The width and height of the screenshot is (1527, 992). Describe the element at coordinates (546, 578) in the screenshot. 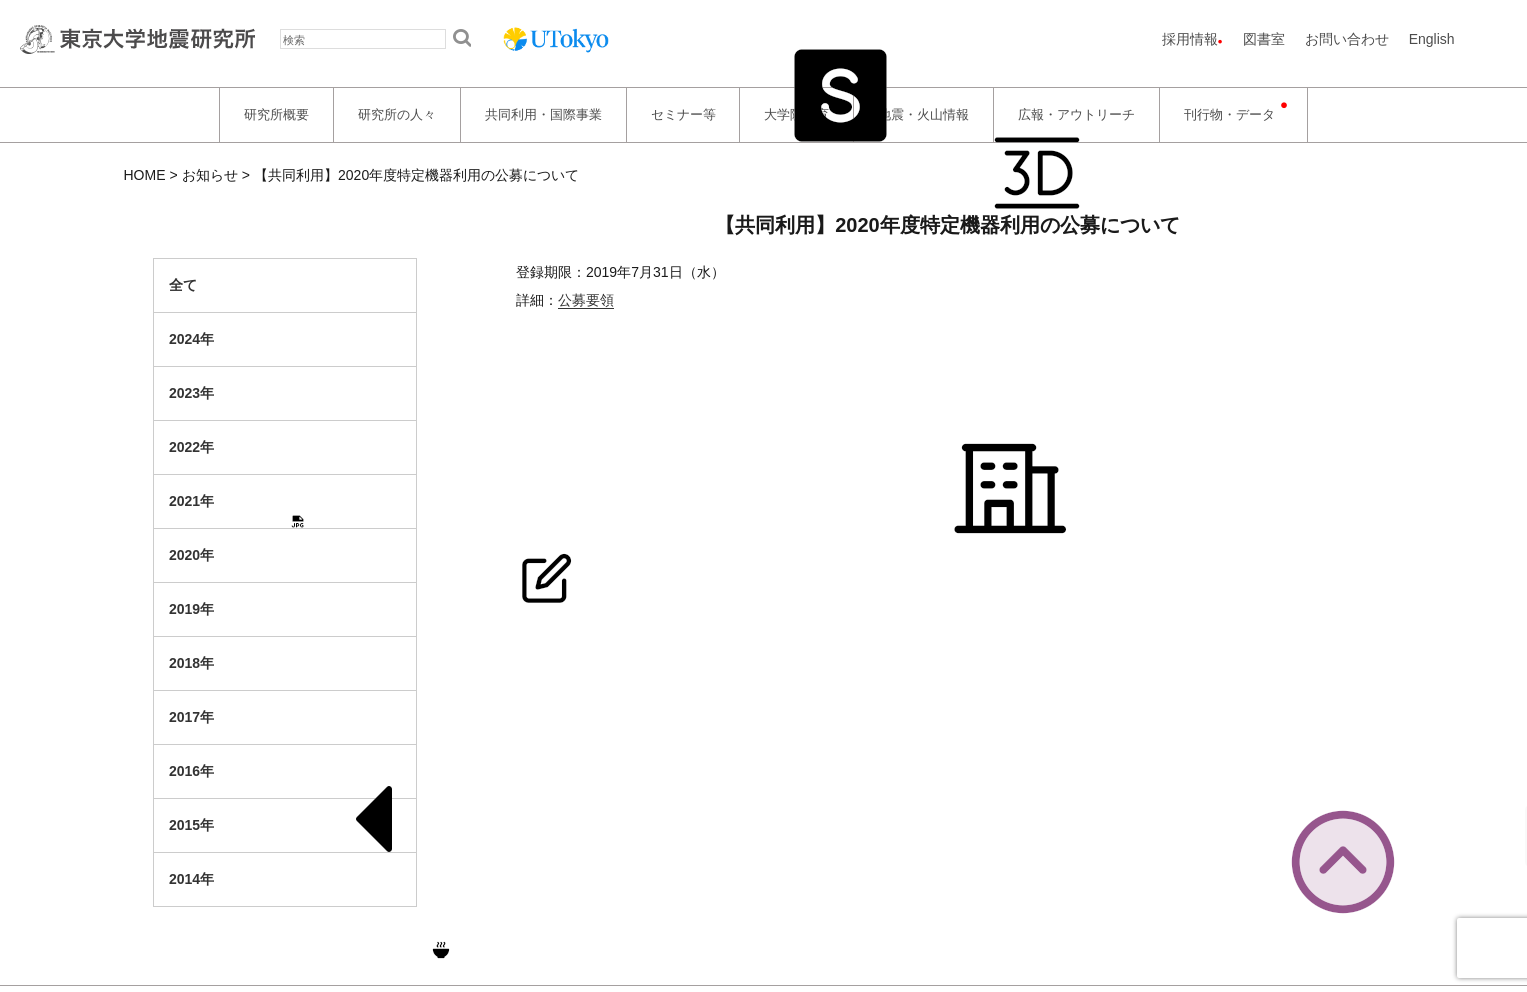

I see `edit or modify content` at that location.